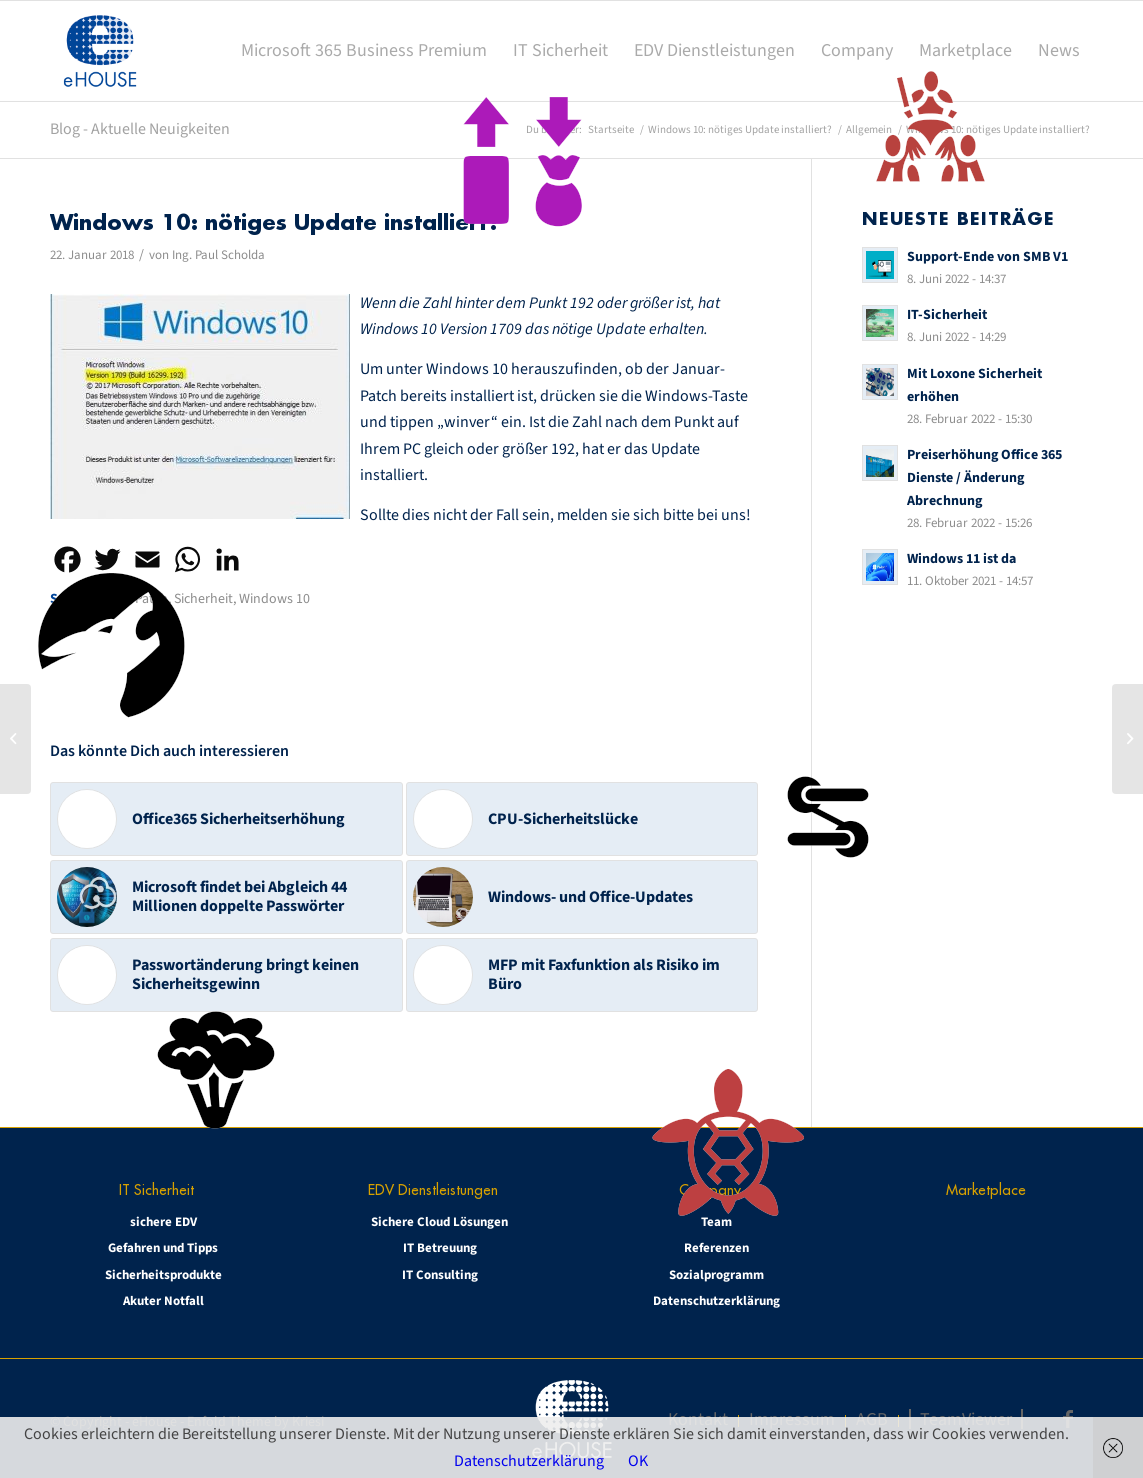 This screenshot has width=1143, height=1478. What do you see at coordinates (727, 1142) in the screenshot?
I see `indicates slow loading or processing speed` at bounding box center [727, 1142].